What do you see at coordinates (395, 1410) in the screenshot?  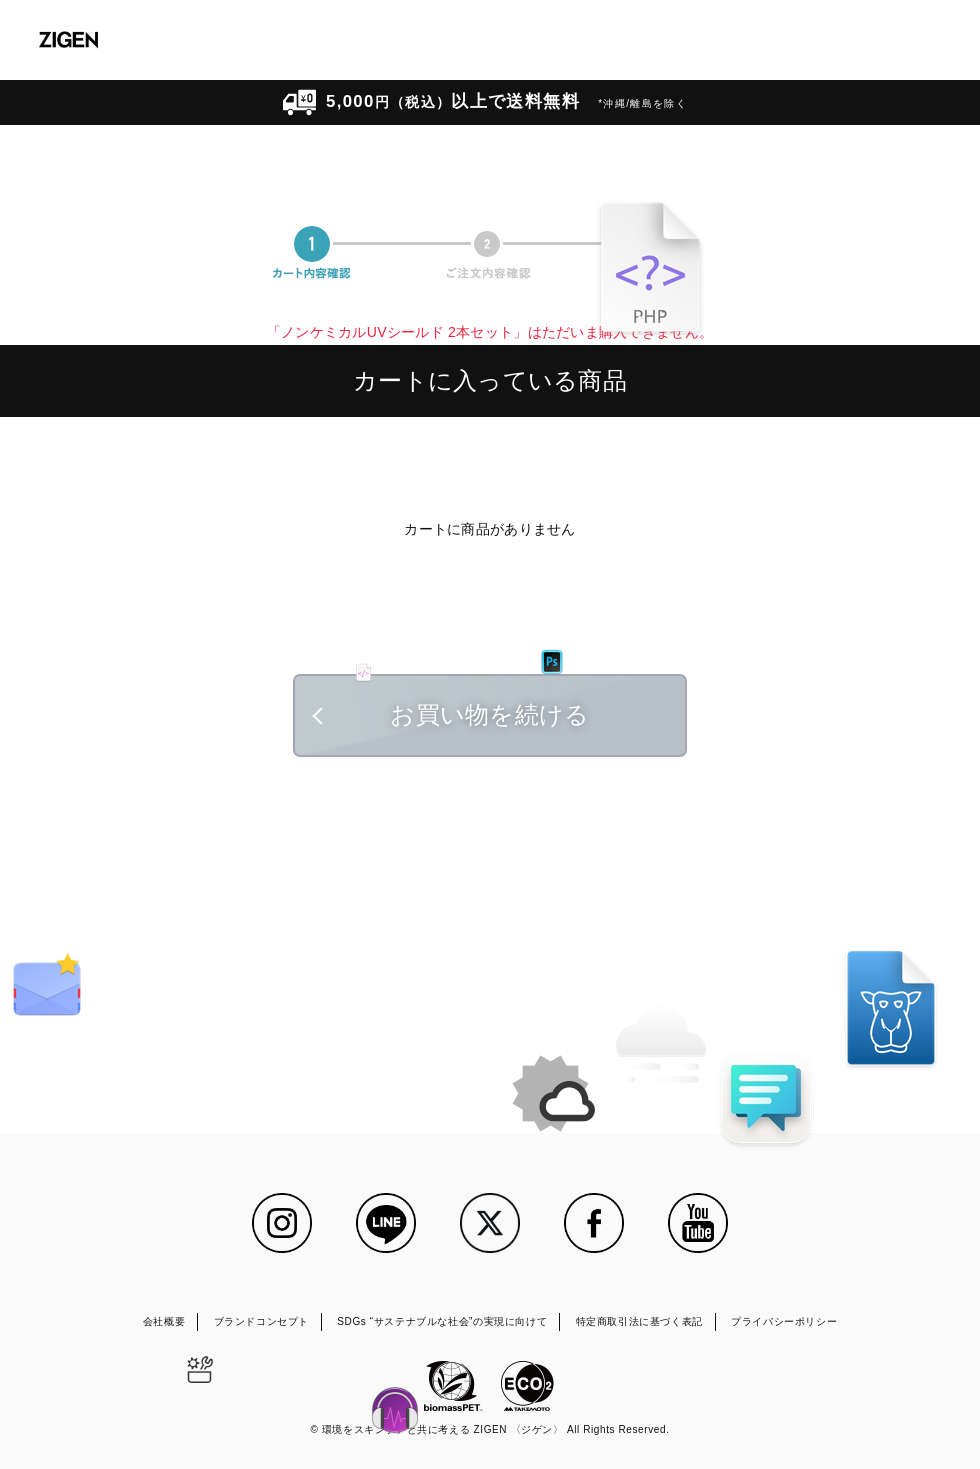 I see `audio output device connected` at bounding box center [395, 1410].